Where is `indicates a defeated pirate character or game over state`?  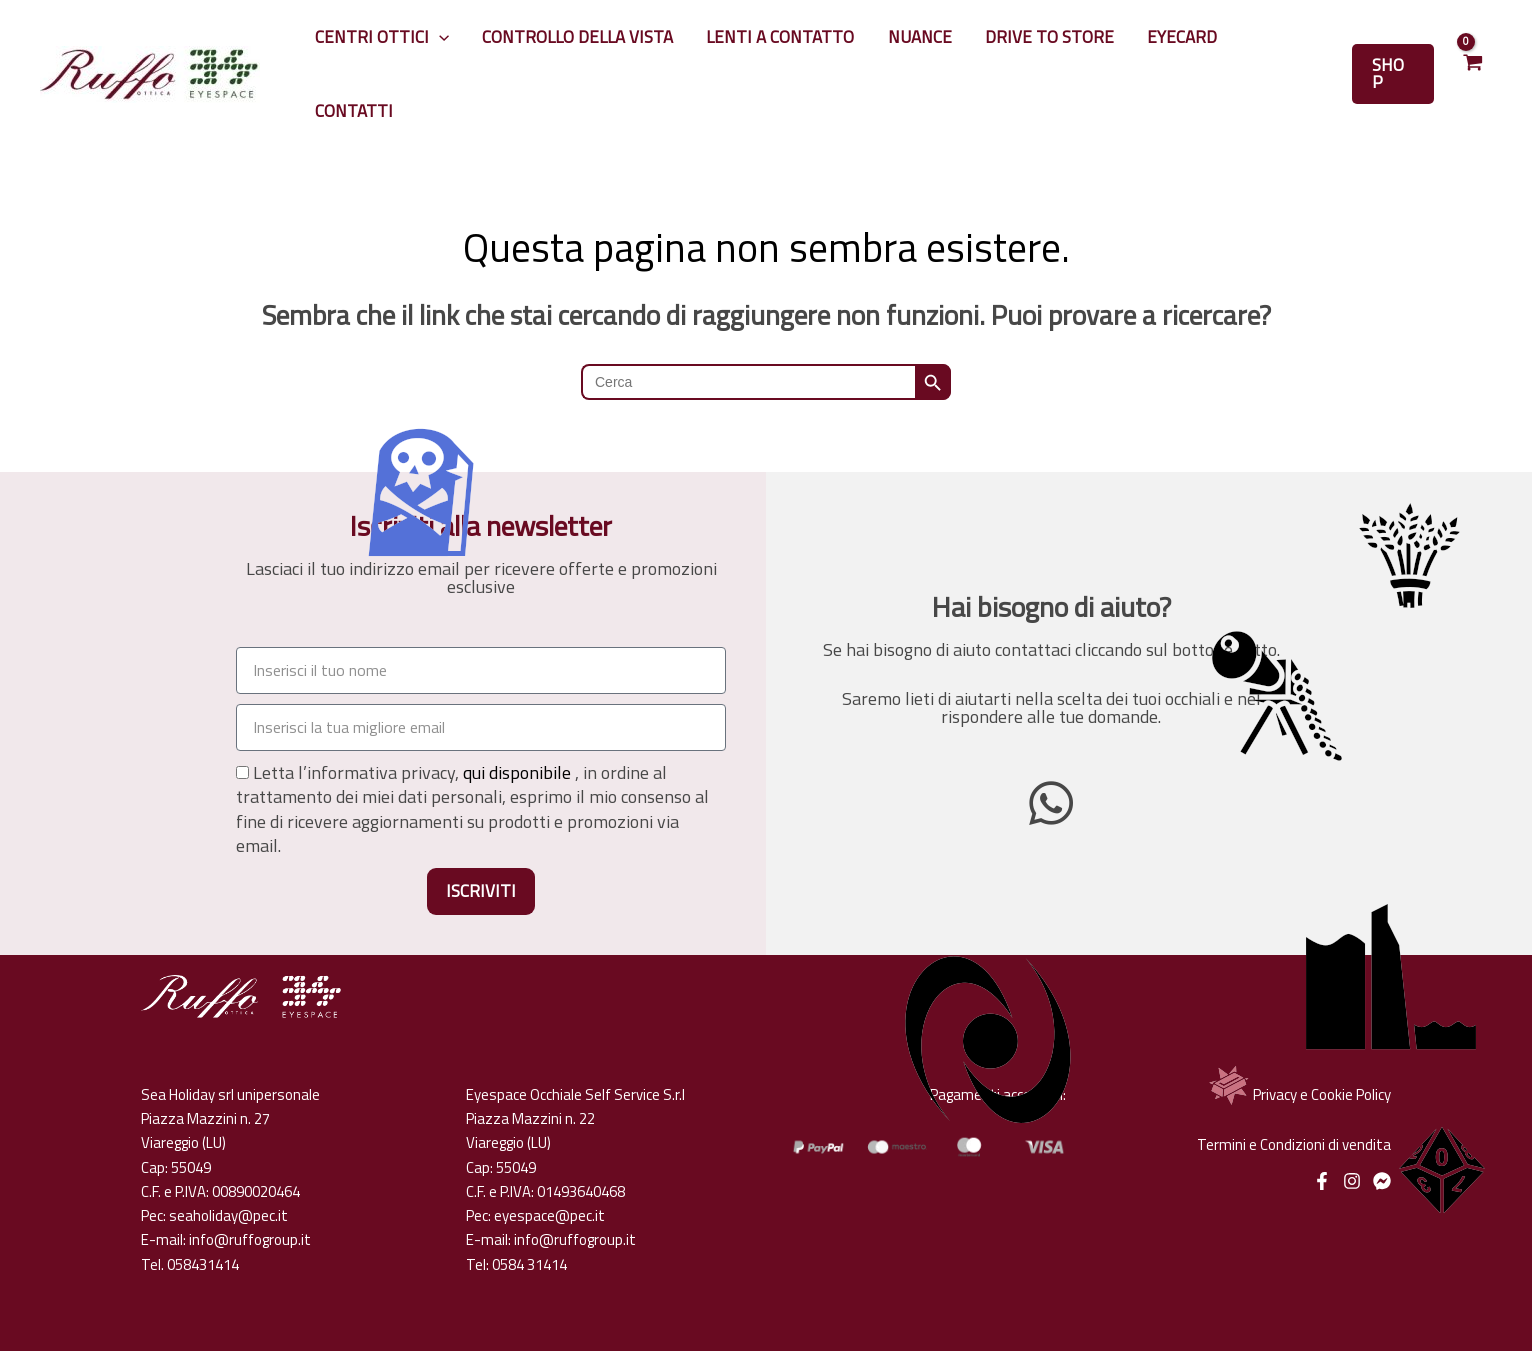
indicates a defeated pirate character or game over state is located at coordinates (417, 493).